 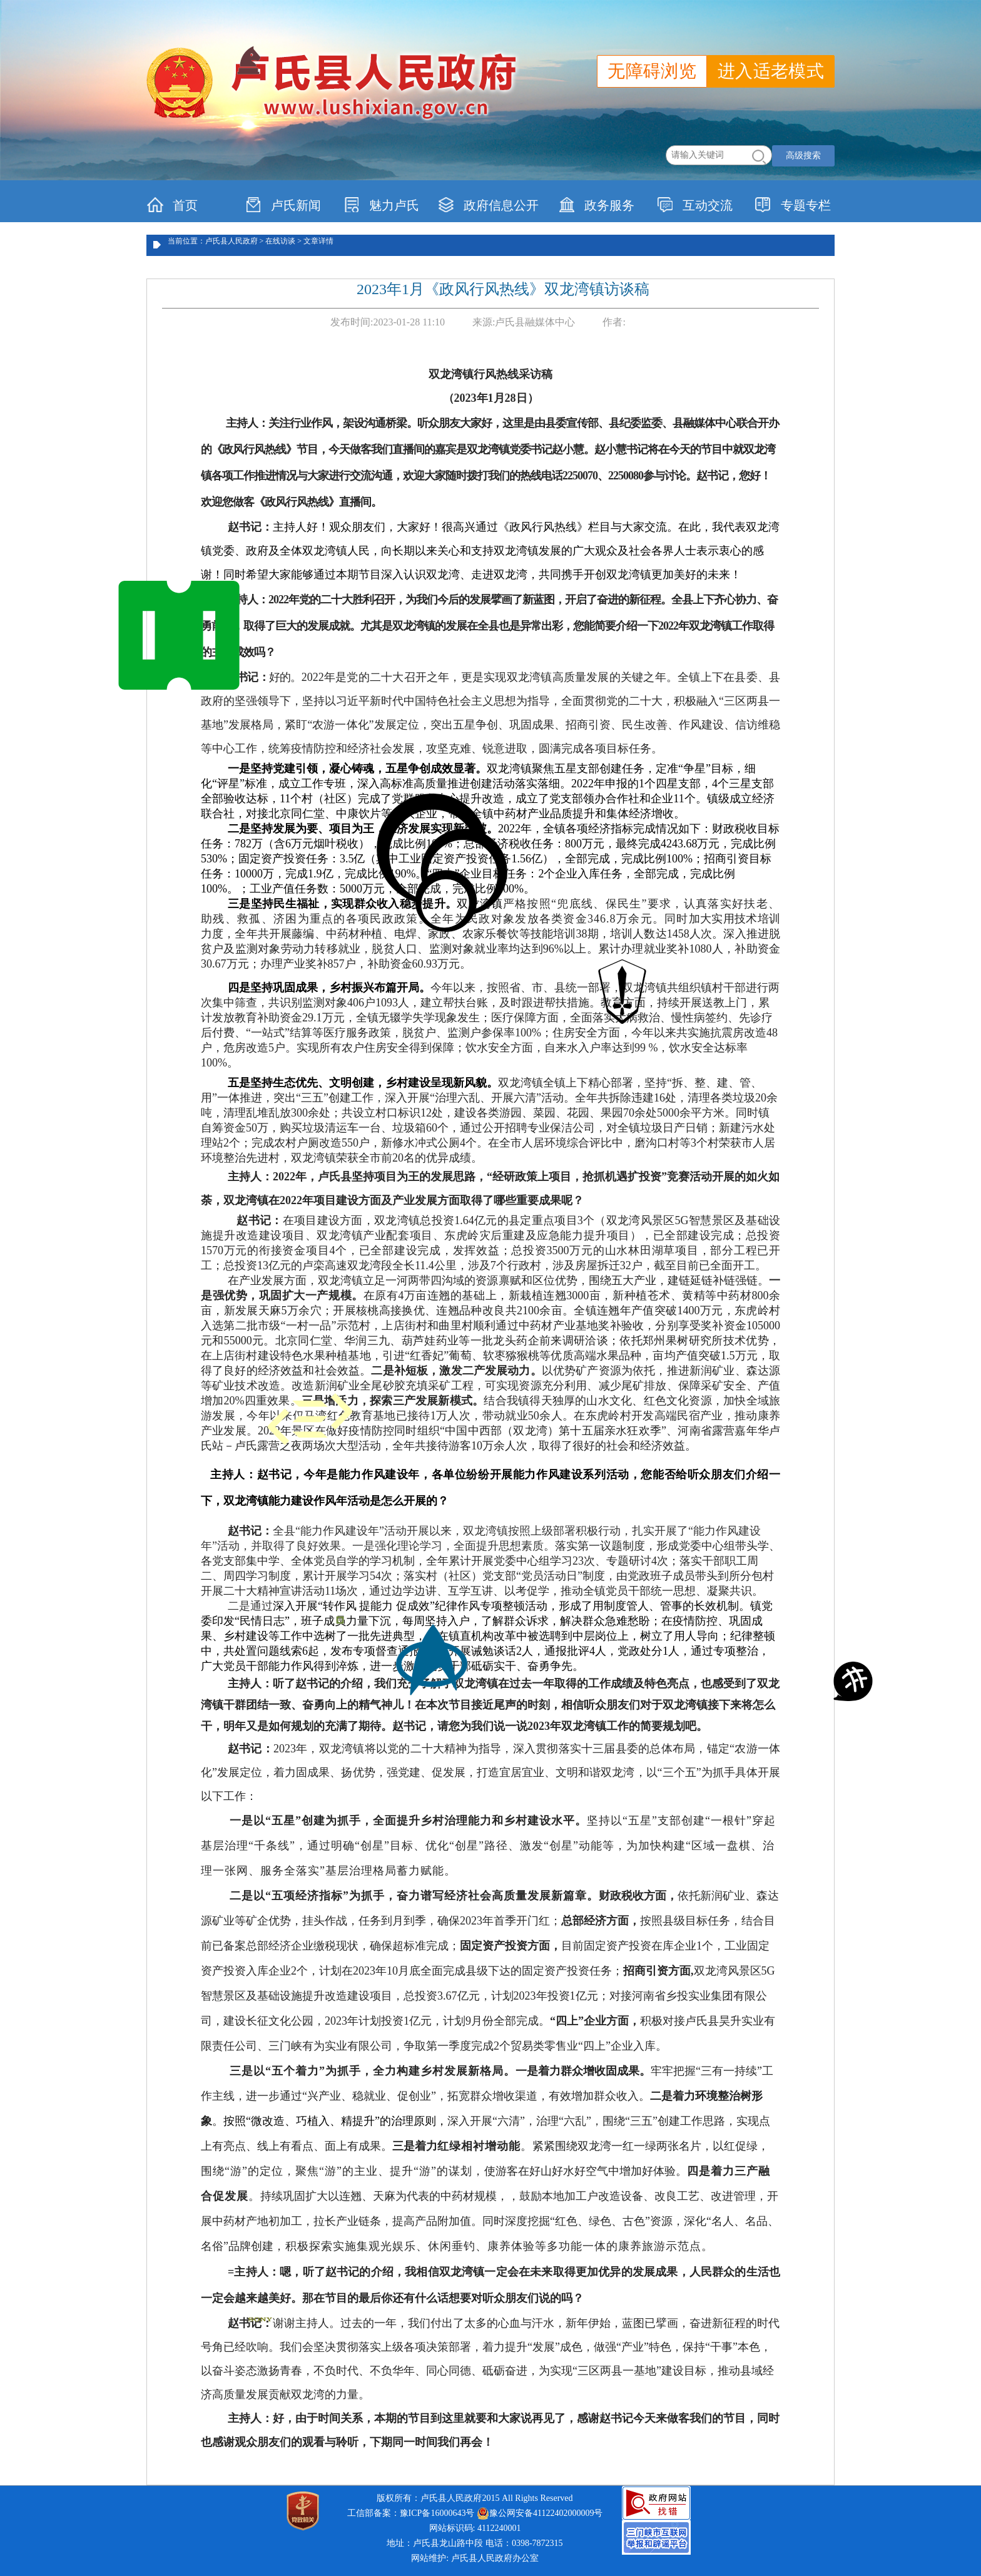 I want to click on open the Uber app, so click(x=340, y=1620).